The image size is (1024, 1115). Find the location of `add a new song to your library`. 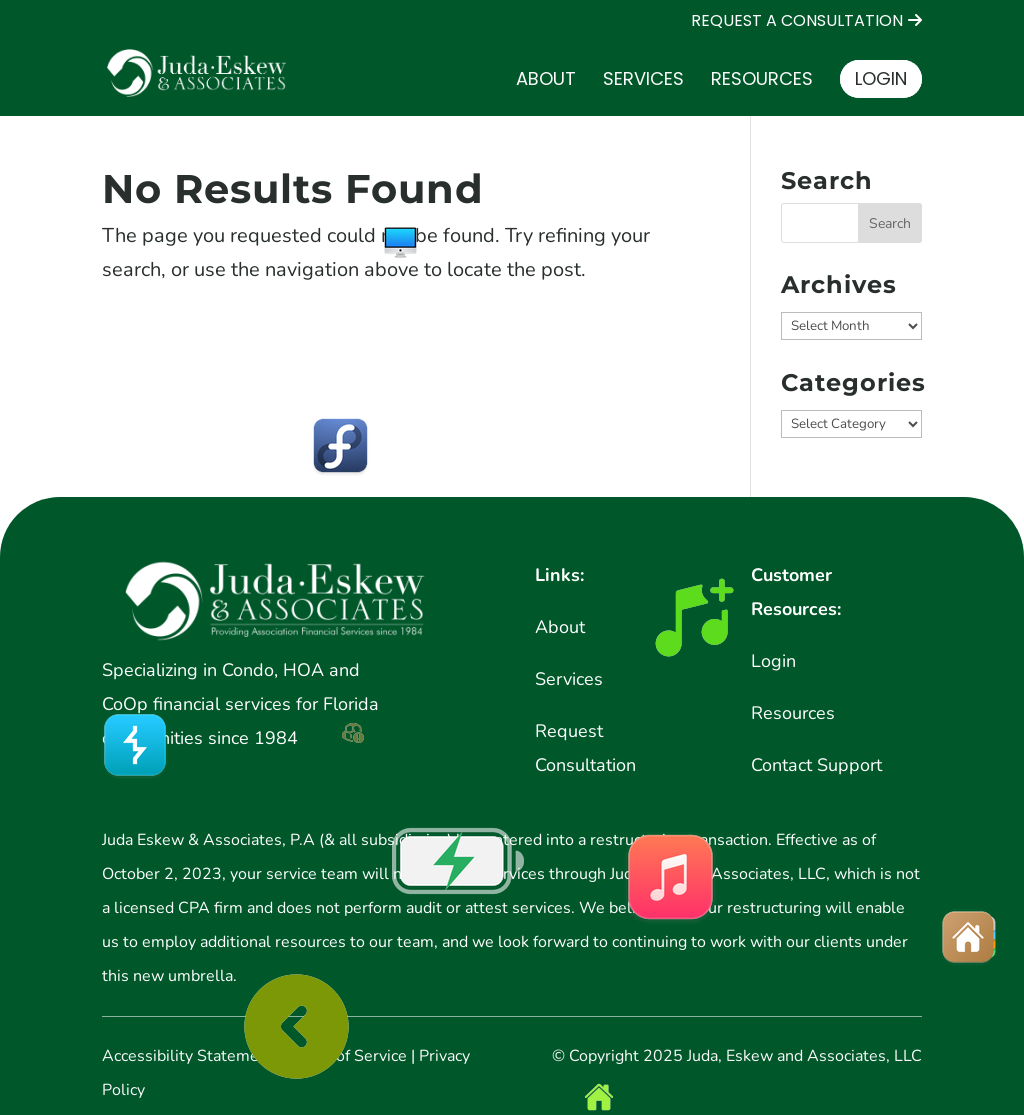

add a new song to your library is located at coordinates (696, 619).